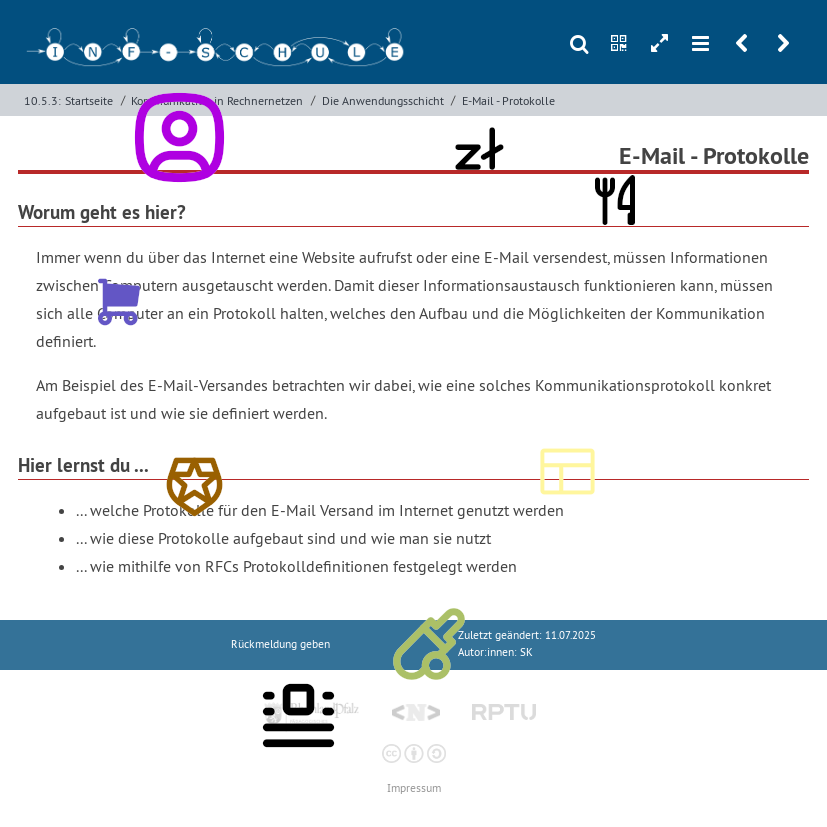 The height and width of the screenshot is (827, 827). What do you see at coordinates (615, 200) in the screenshot?
I see `access restaurant or dining options` at bounding box center [615, 200].